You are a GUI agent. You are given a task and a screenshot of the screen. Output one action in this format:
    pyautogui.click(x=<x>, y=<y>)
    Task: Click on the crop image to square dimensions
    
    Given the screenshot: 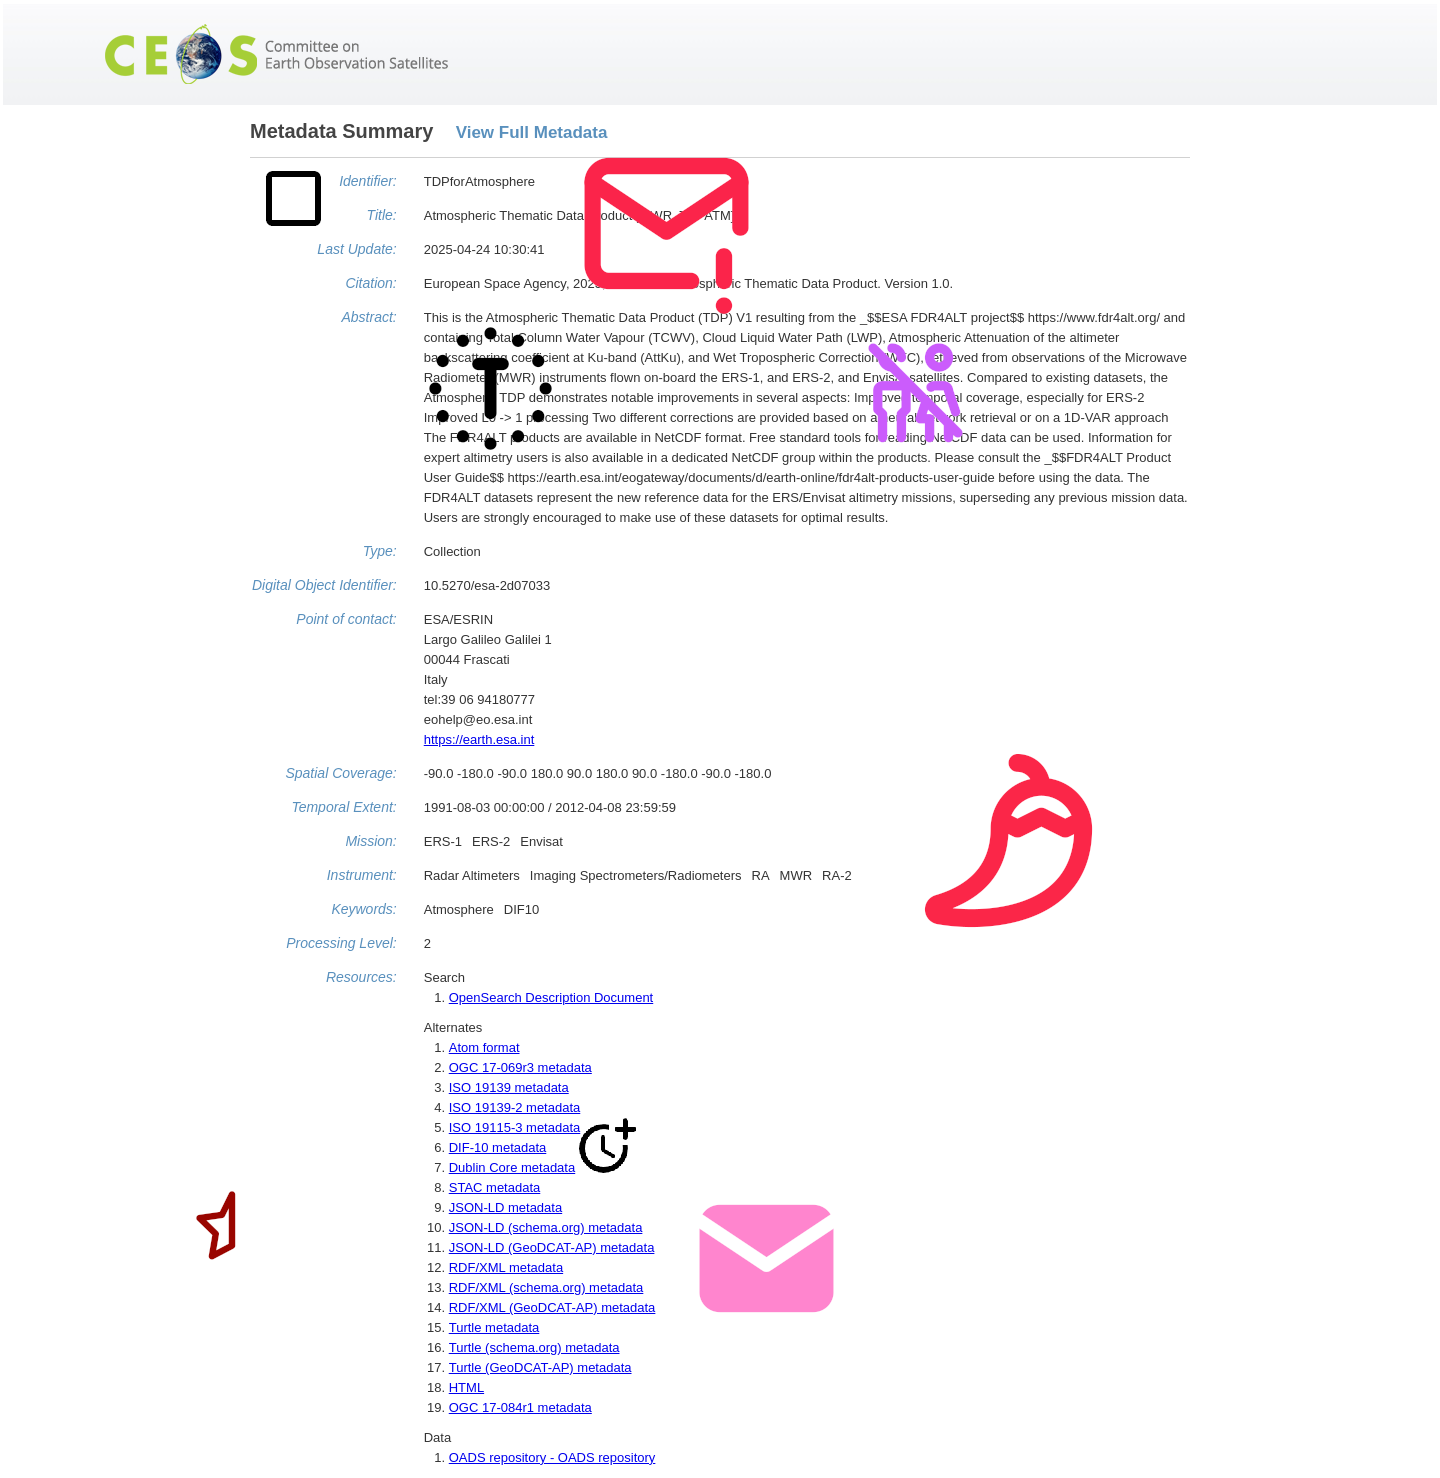 What is the action you would take?
    pyautogui.click(x=293, y=198)
    